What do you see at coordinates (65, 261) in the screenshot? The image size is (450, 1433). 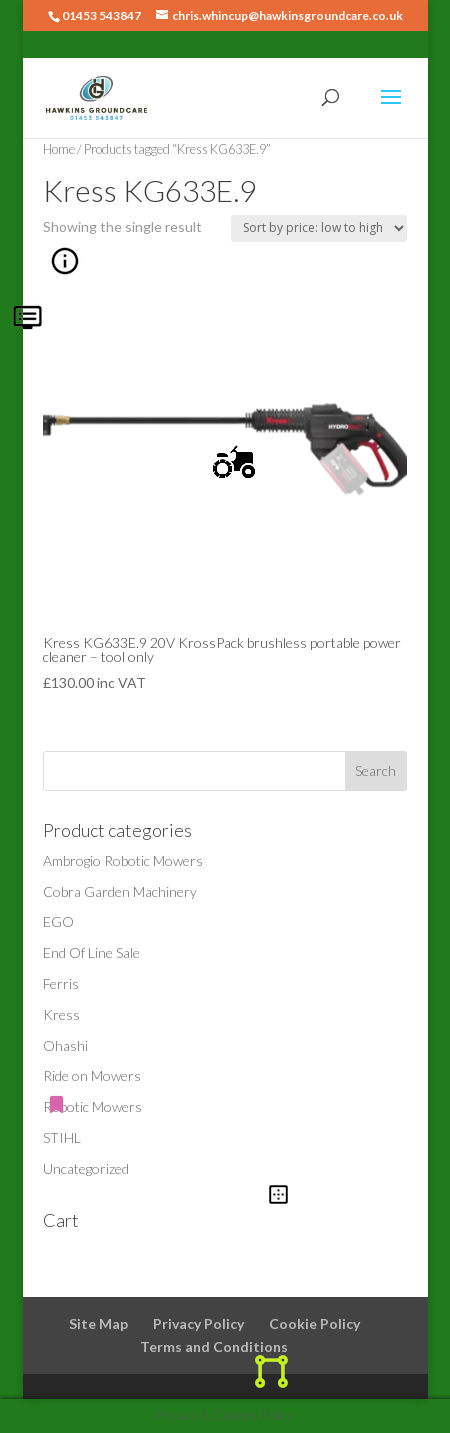 I see `view more information or details` at bounding box center [65, 261].